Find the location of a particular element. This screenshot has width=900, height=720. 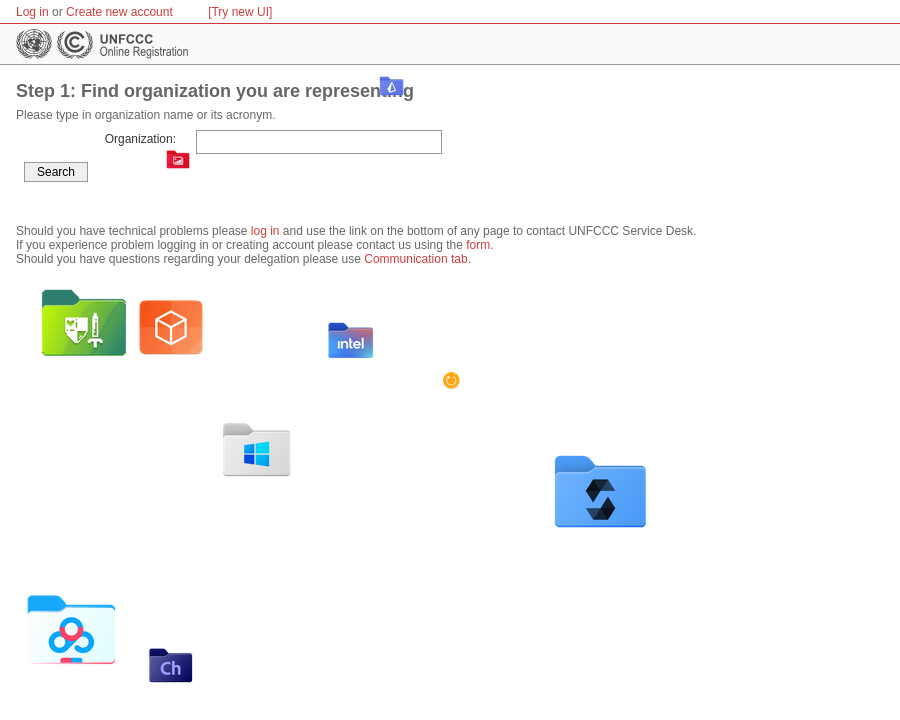

open windows system files folder is located at coordinates (256, 451).